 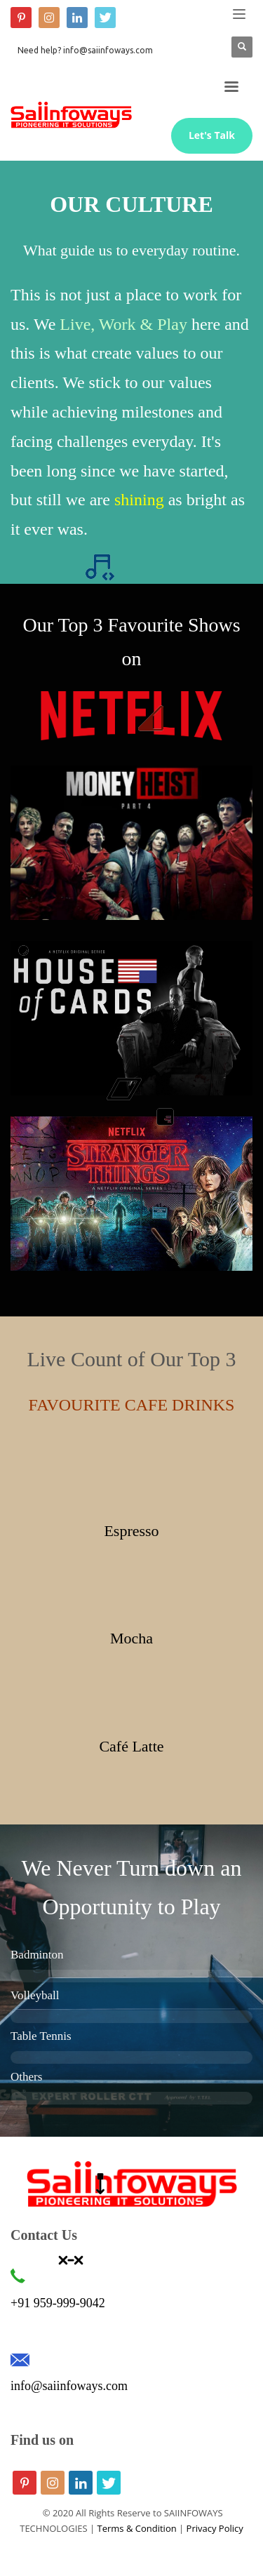 What do you see at coordinates (71, 2260) in the screenshot?
I see `perform subtraction operation` at bounding box center [71, 2260].